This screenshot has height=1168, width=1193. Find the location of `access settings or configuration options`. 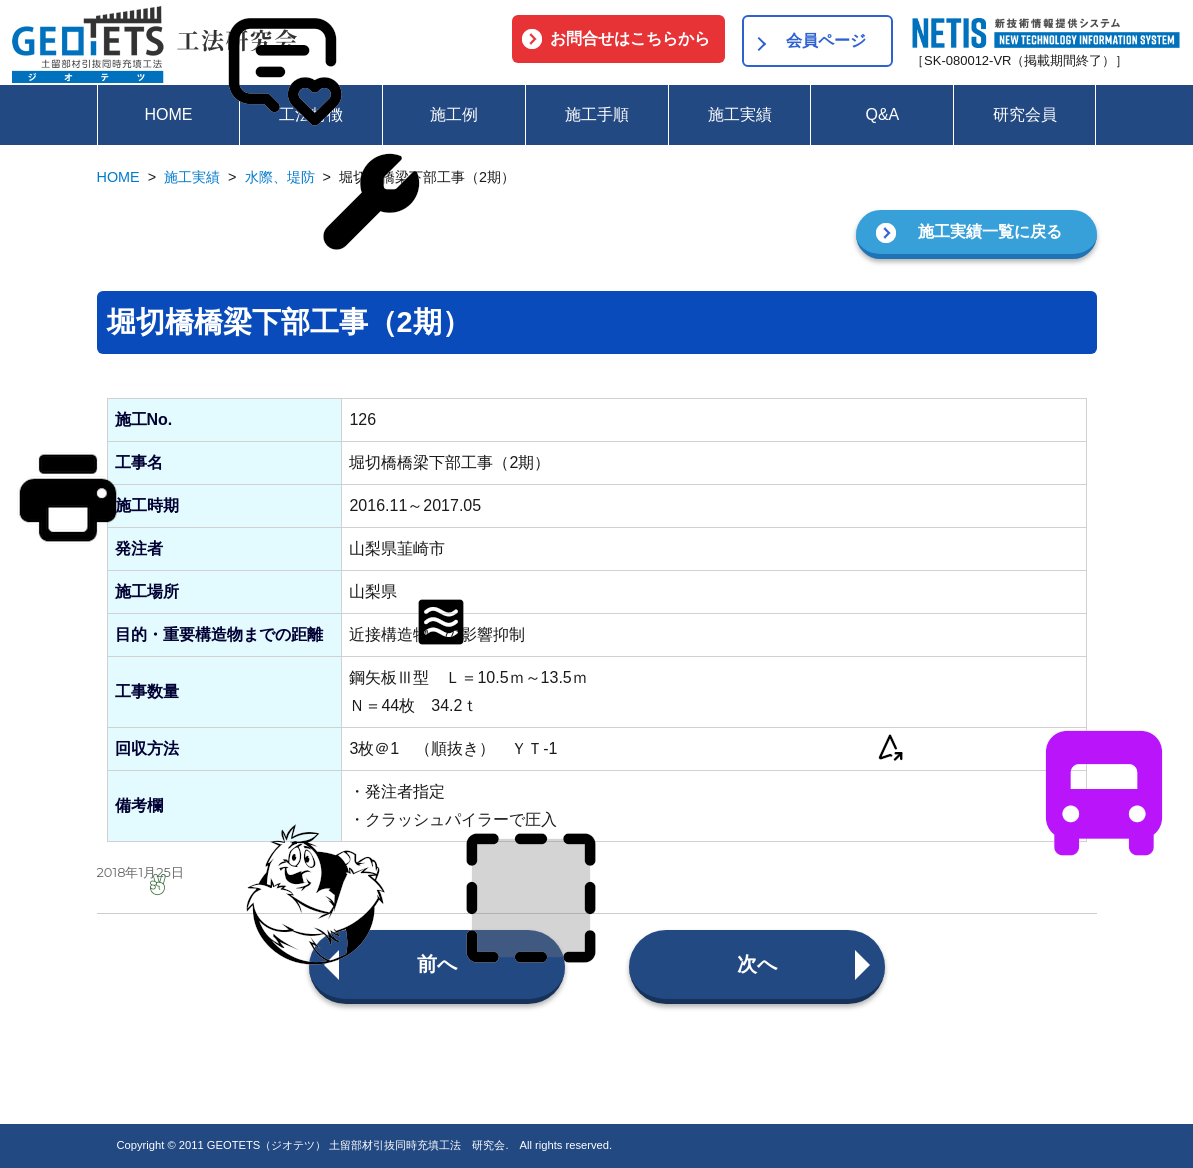

access settings or configuration options is located at coordinates (372, 201).